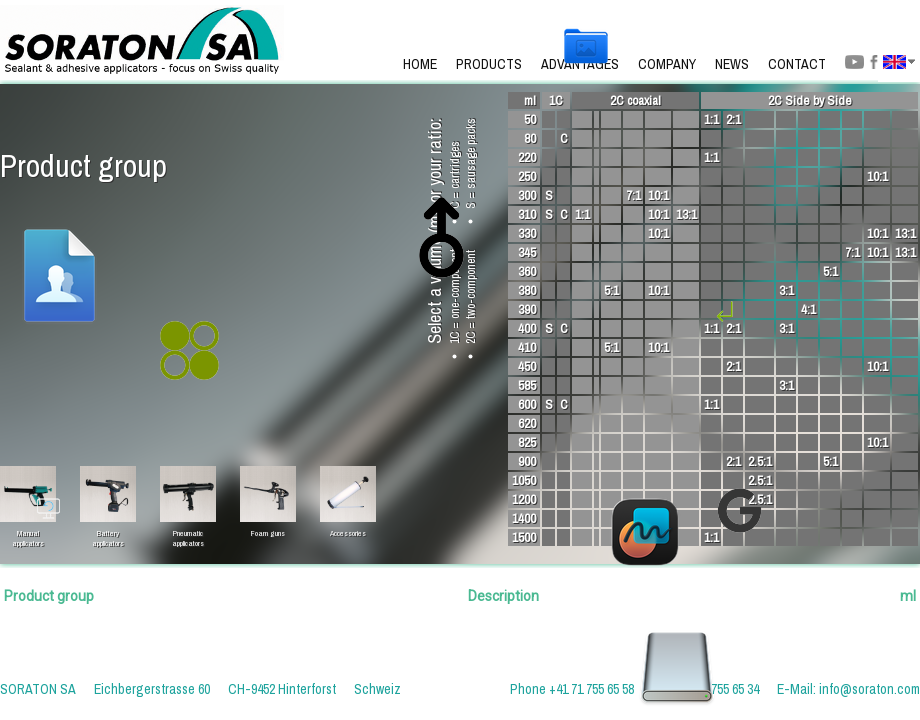  What do you see at coordinates (677, 668) in the screenshot?
I see `access removable storage device` at bounding box center [677, 668].